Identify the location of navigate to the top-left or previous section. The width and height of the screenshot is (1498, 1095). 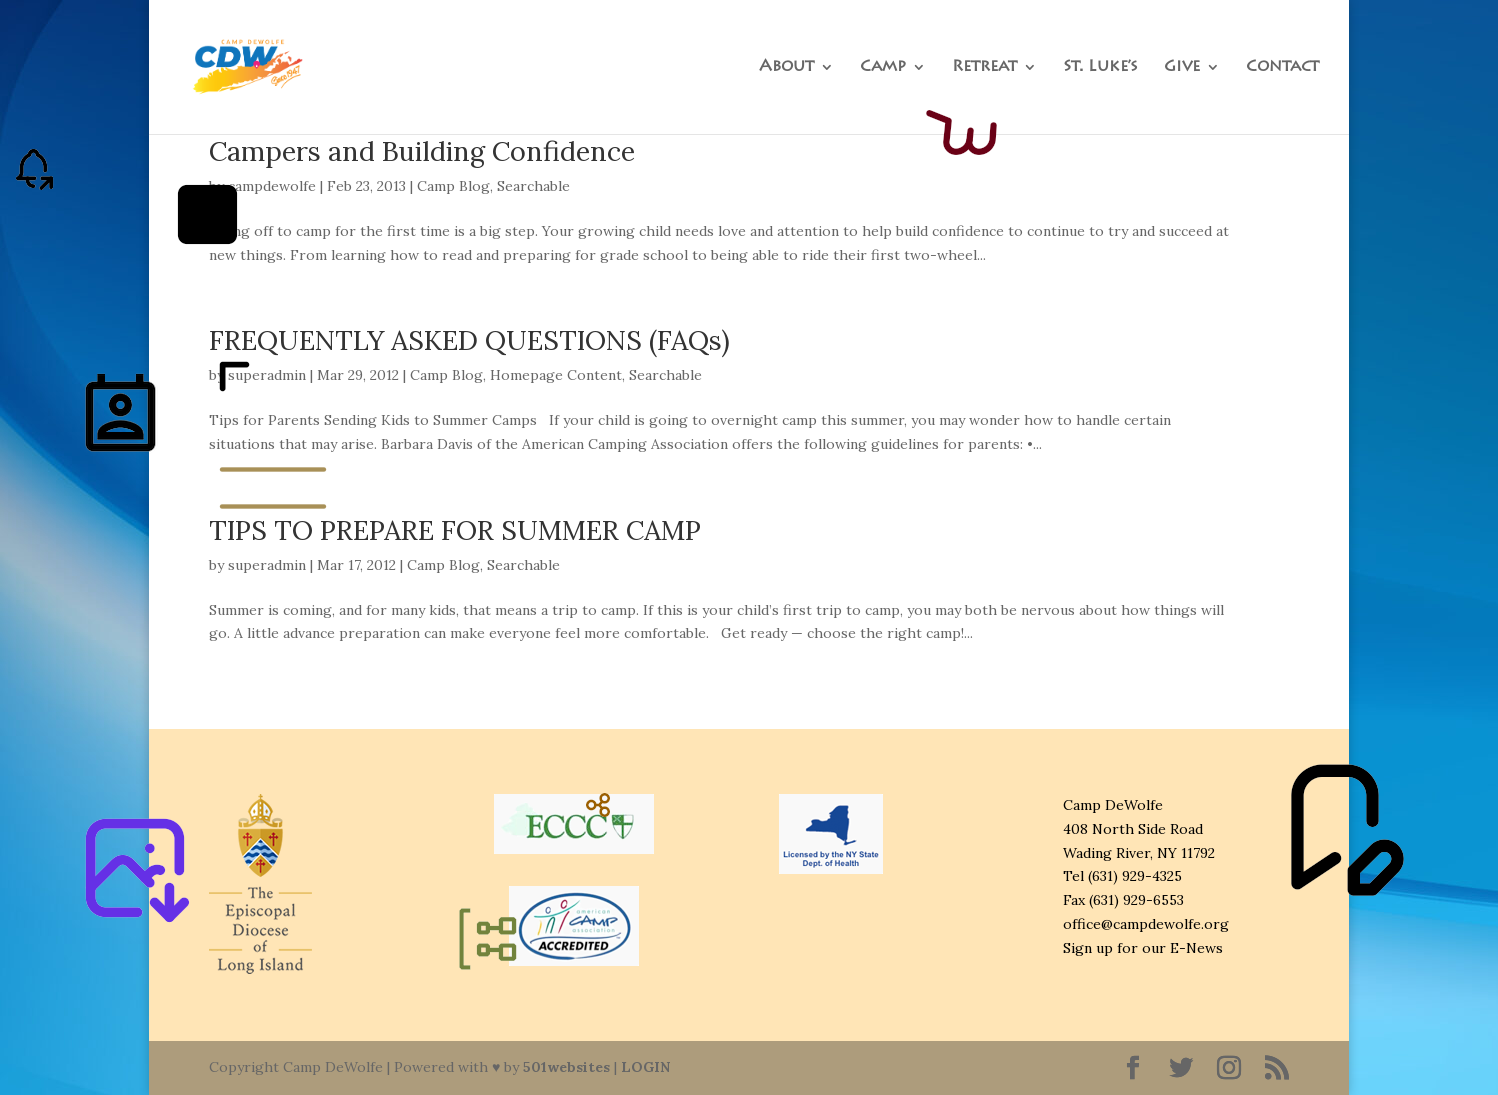
(234, 376).